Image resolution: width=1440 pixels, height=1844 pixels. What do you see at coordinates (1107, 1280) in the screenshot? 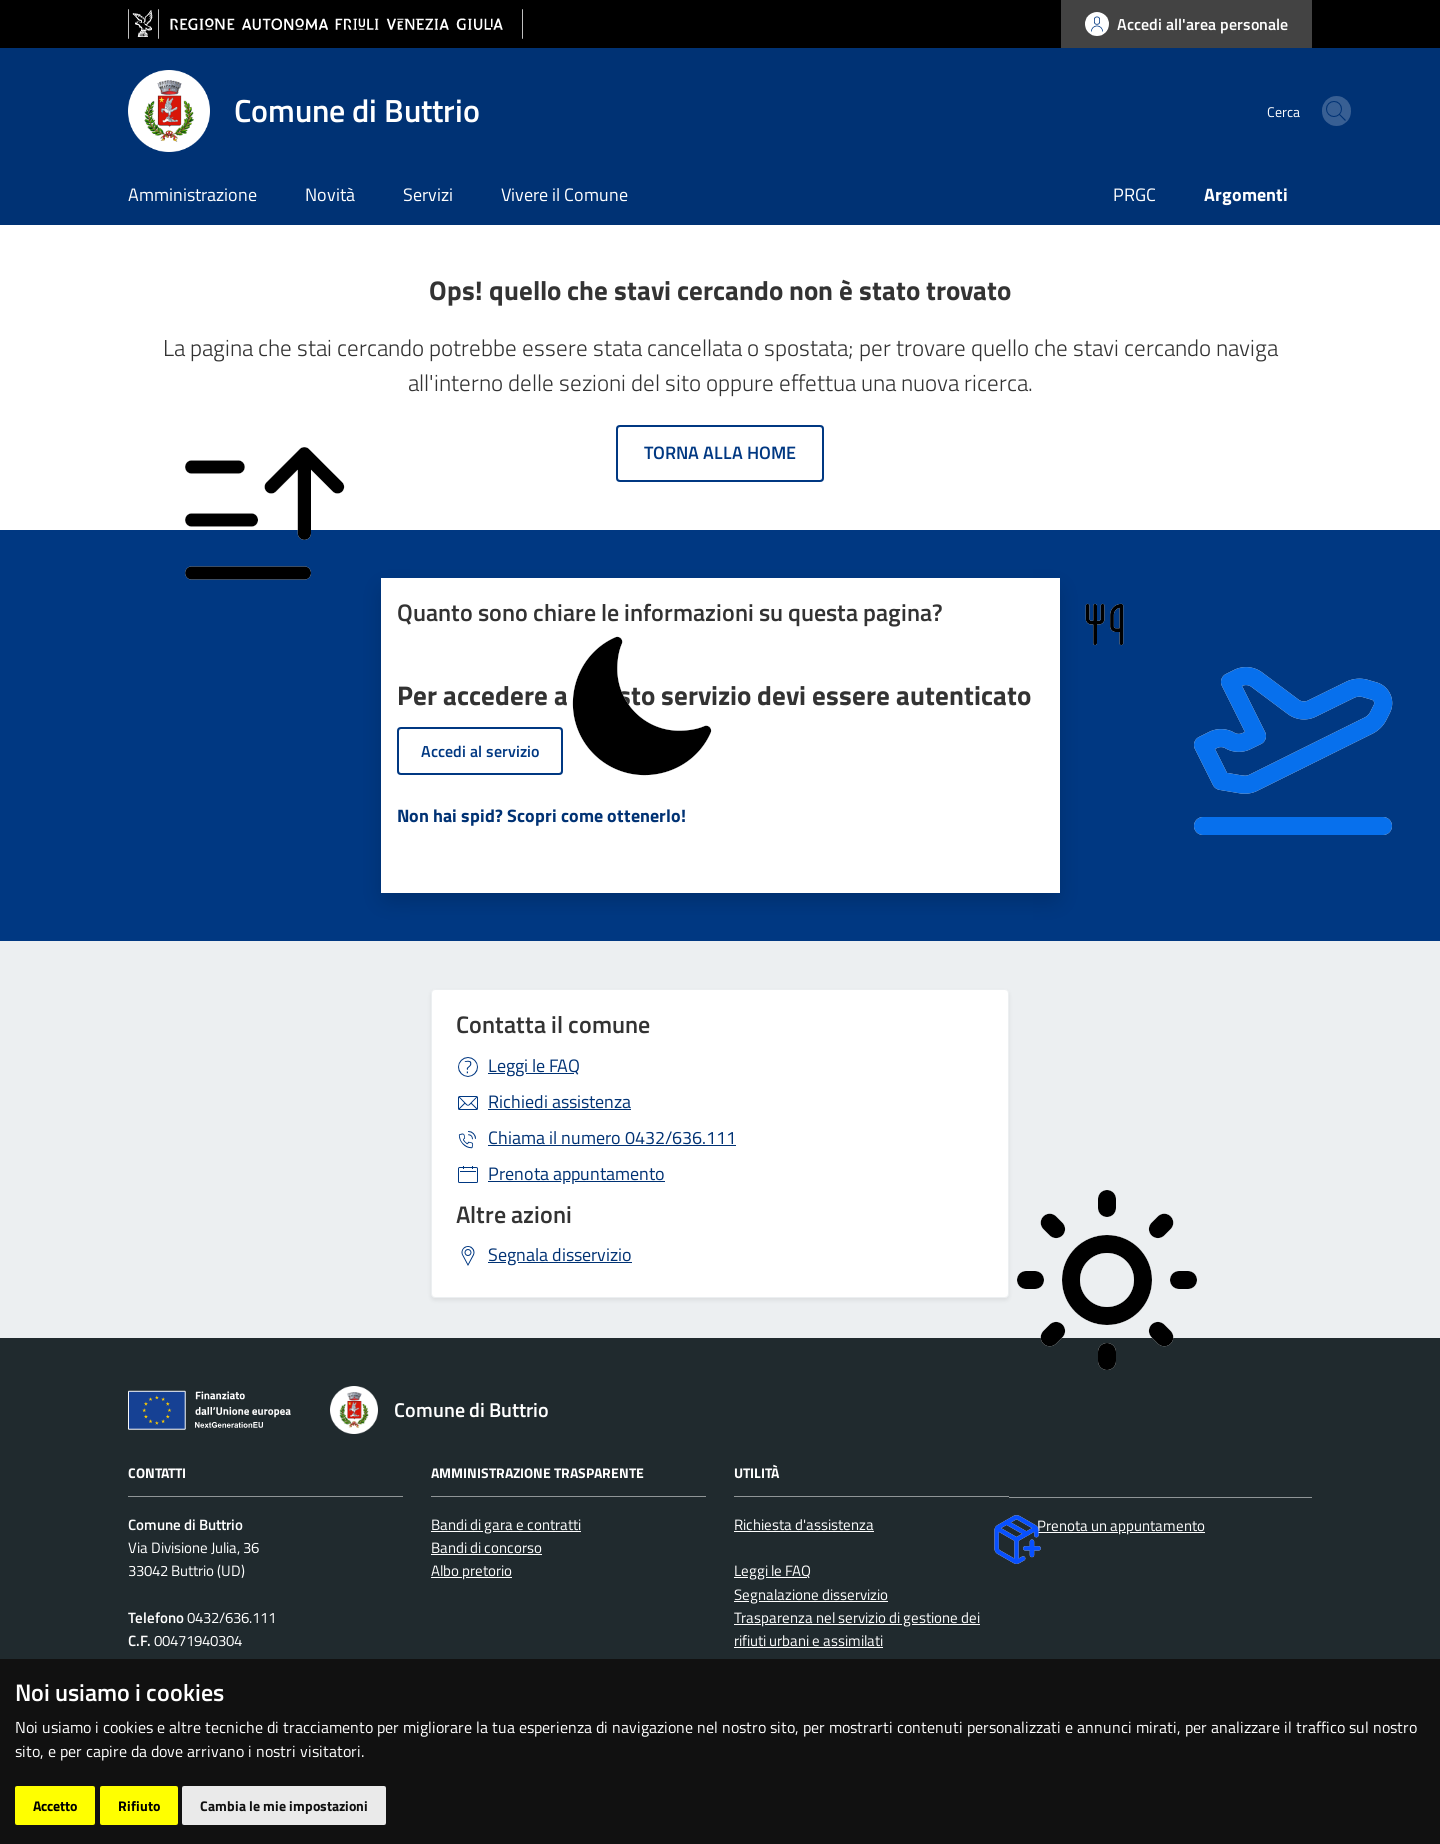
I see `switch to light mode` at bounding box center [1107, 1280].